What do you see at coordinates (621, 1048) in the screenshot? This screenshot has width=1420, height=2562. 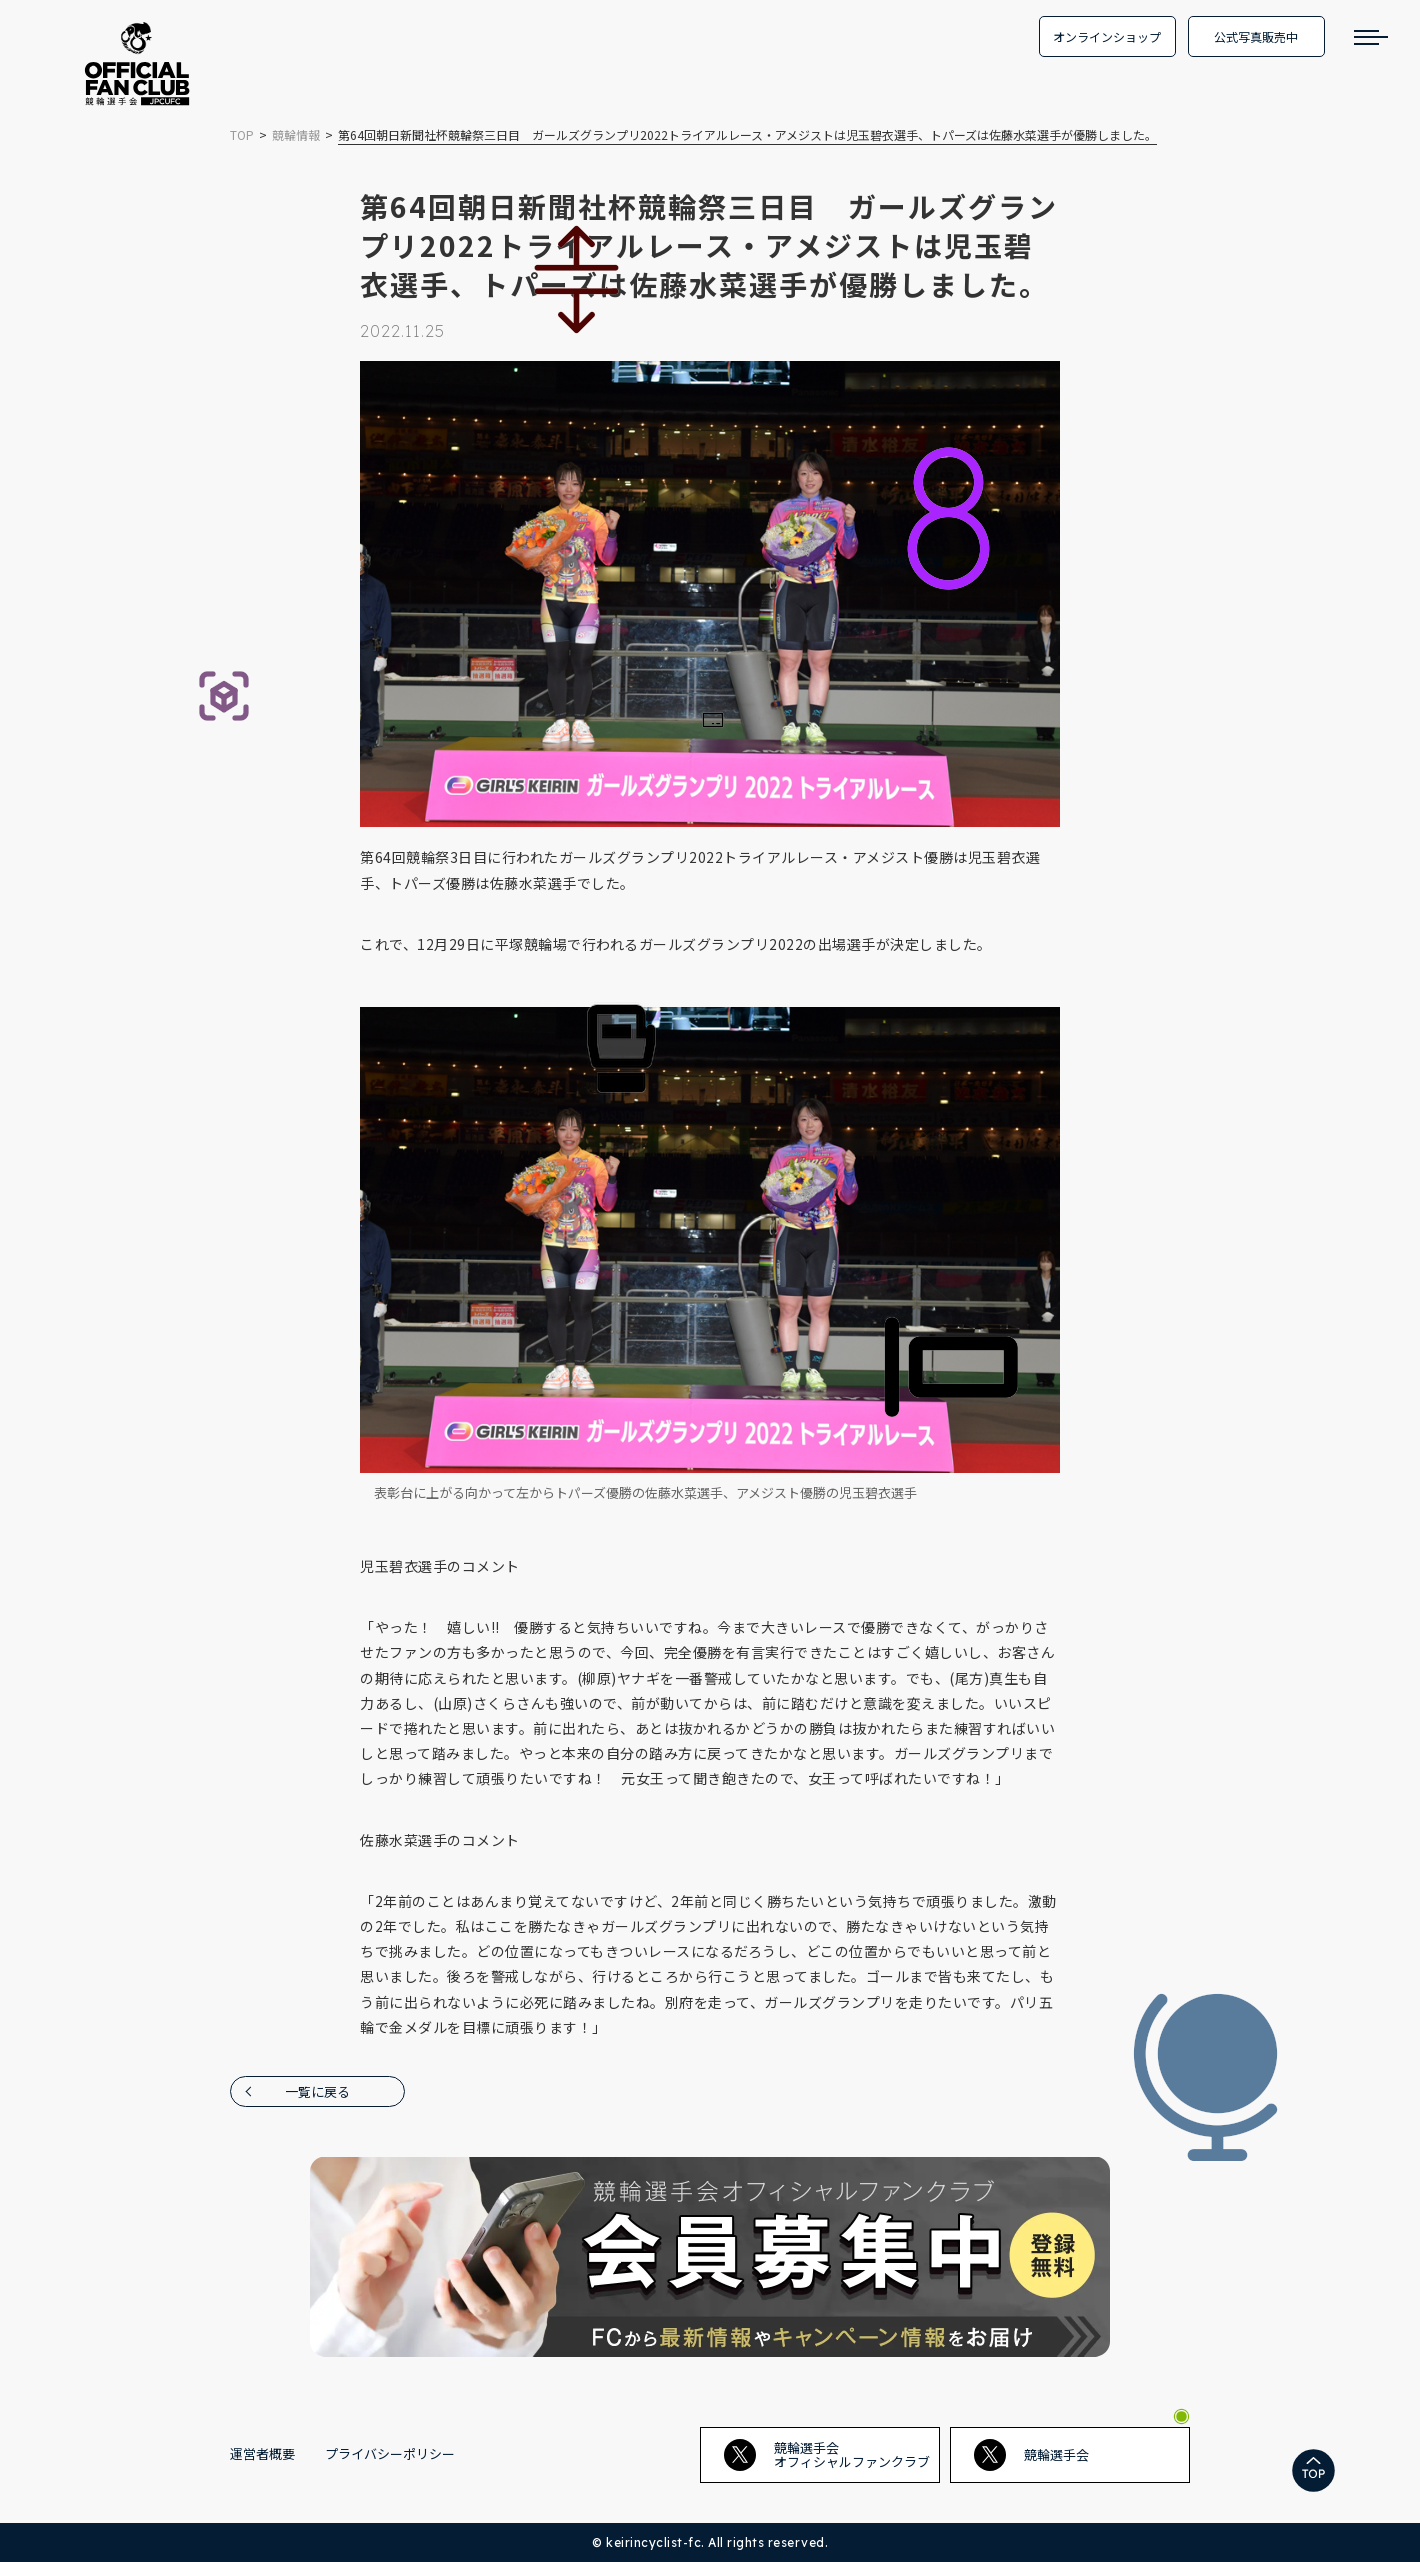 I see `access mixed martial arts or boxing content` at bounding box center [621, 1048].